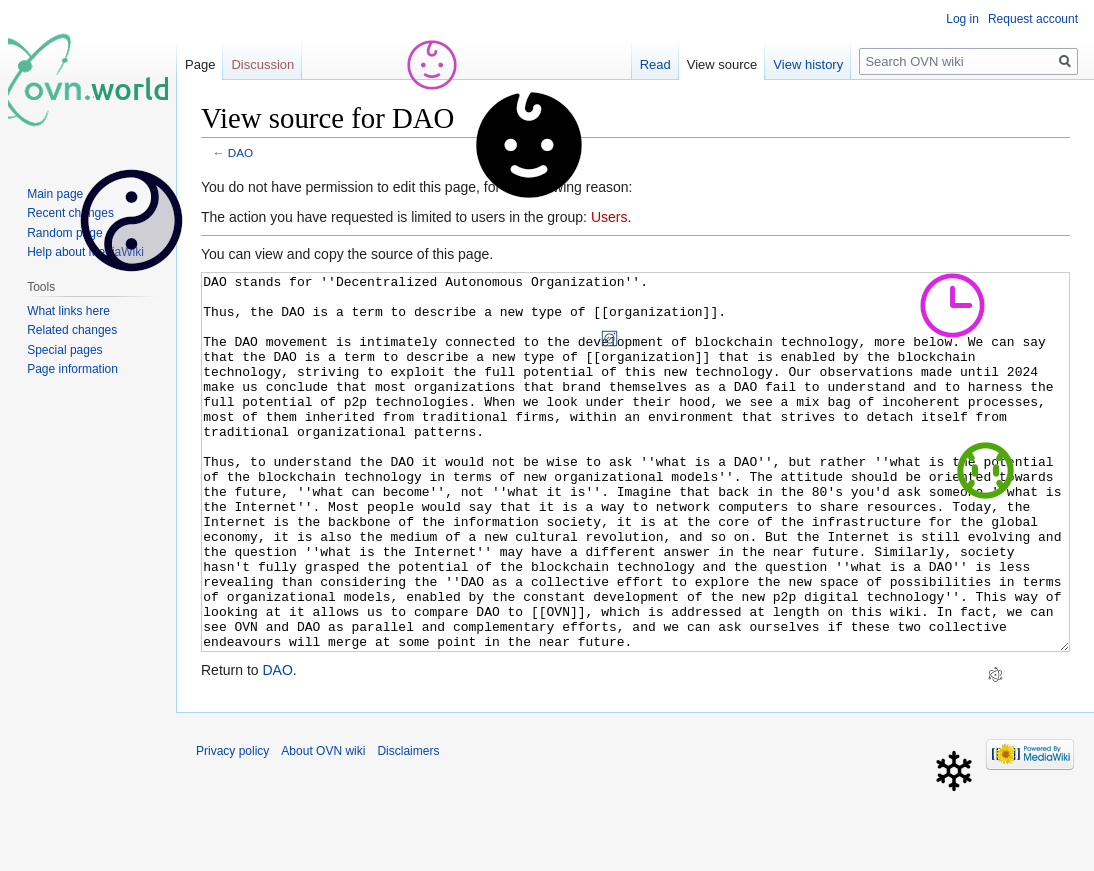 The height and width of the screenshot is (871, 1094). What do you see at coordinates (954, 771) in the screenshot?
I see `activate cooling or air conditioning mode` at bounding box center [954, 771].